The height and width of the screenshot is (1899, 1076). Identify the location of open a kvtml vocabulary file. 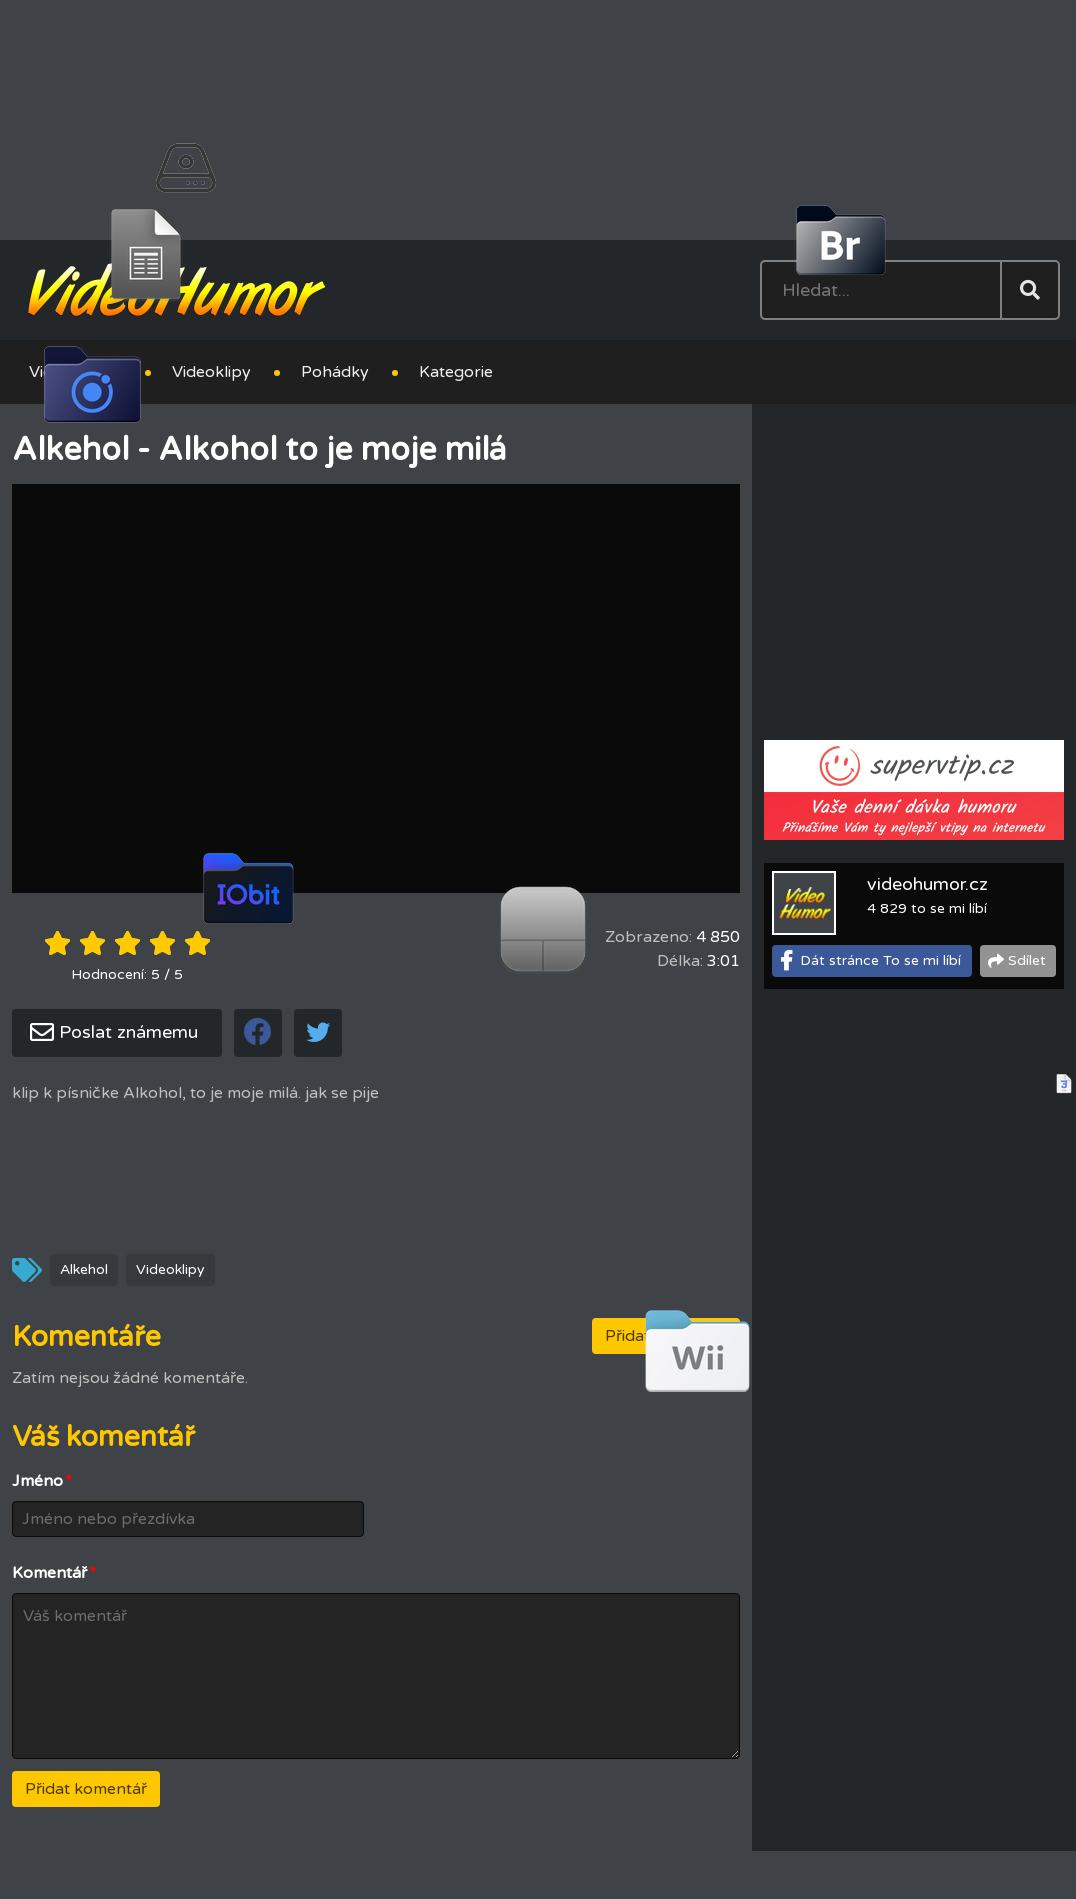
(146, 256).